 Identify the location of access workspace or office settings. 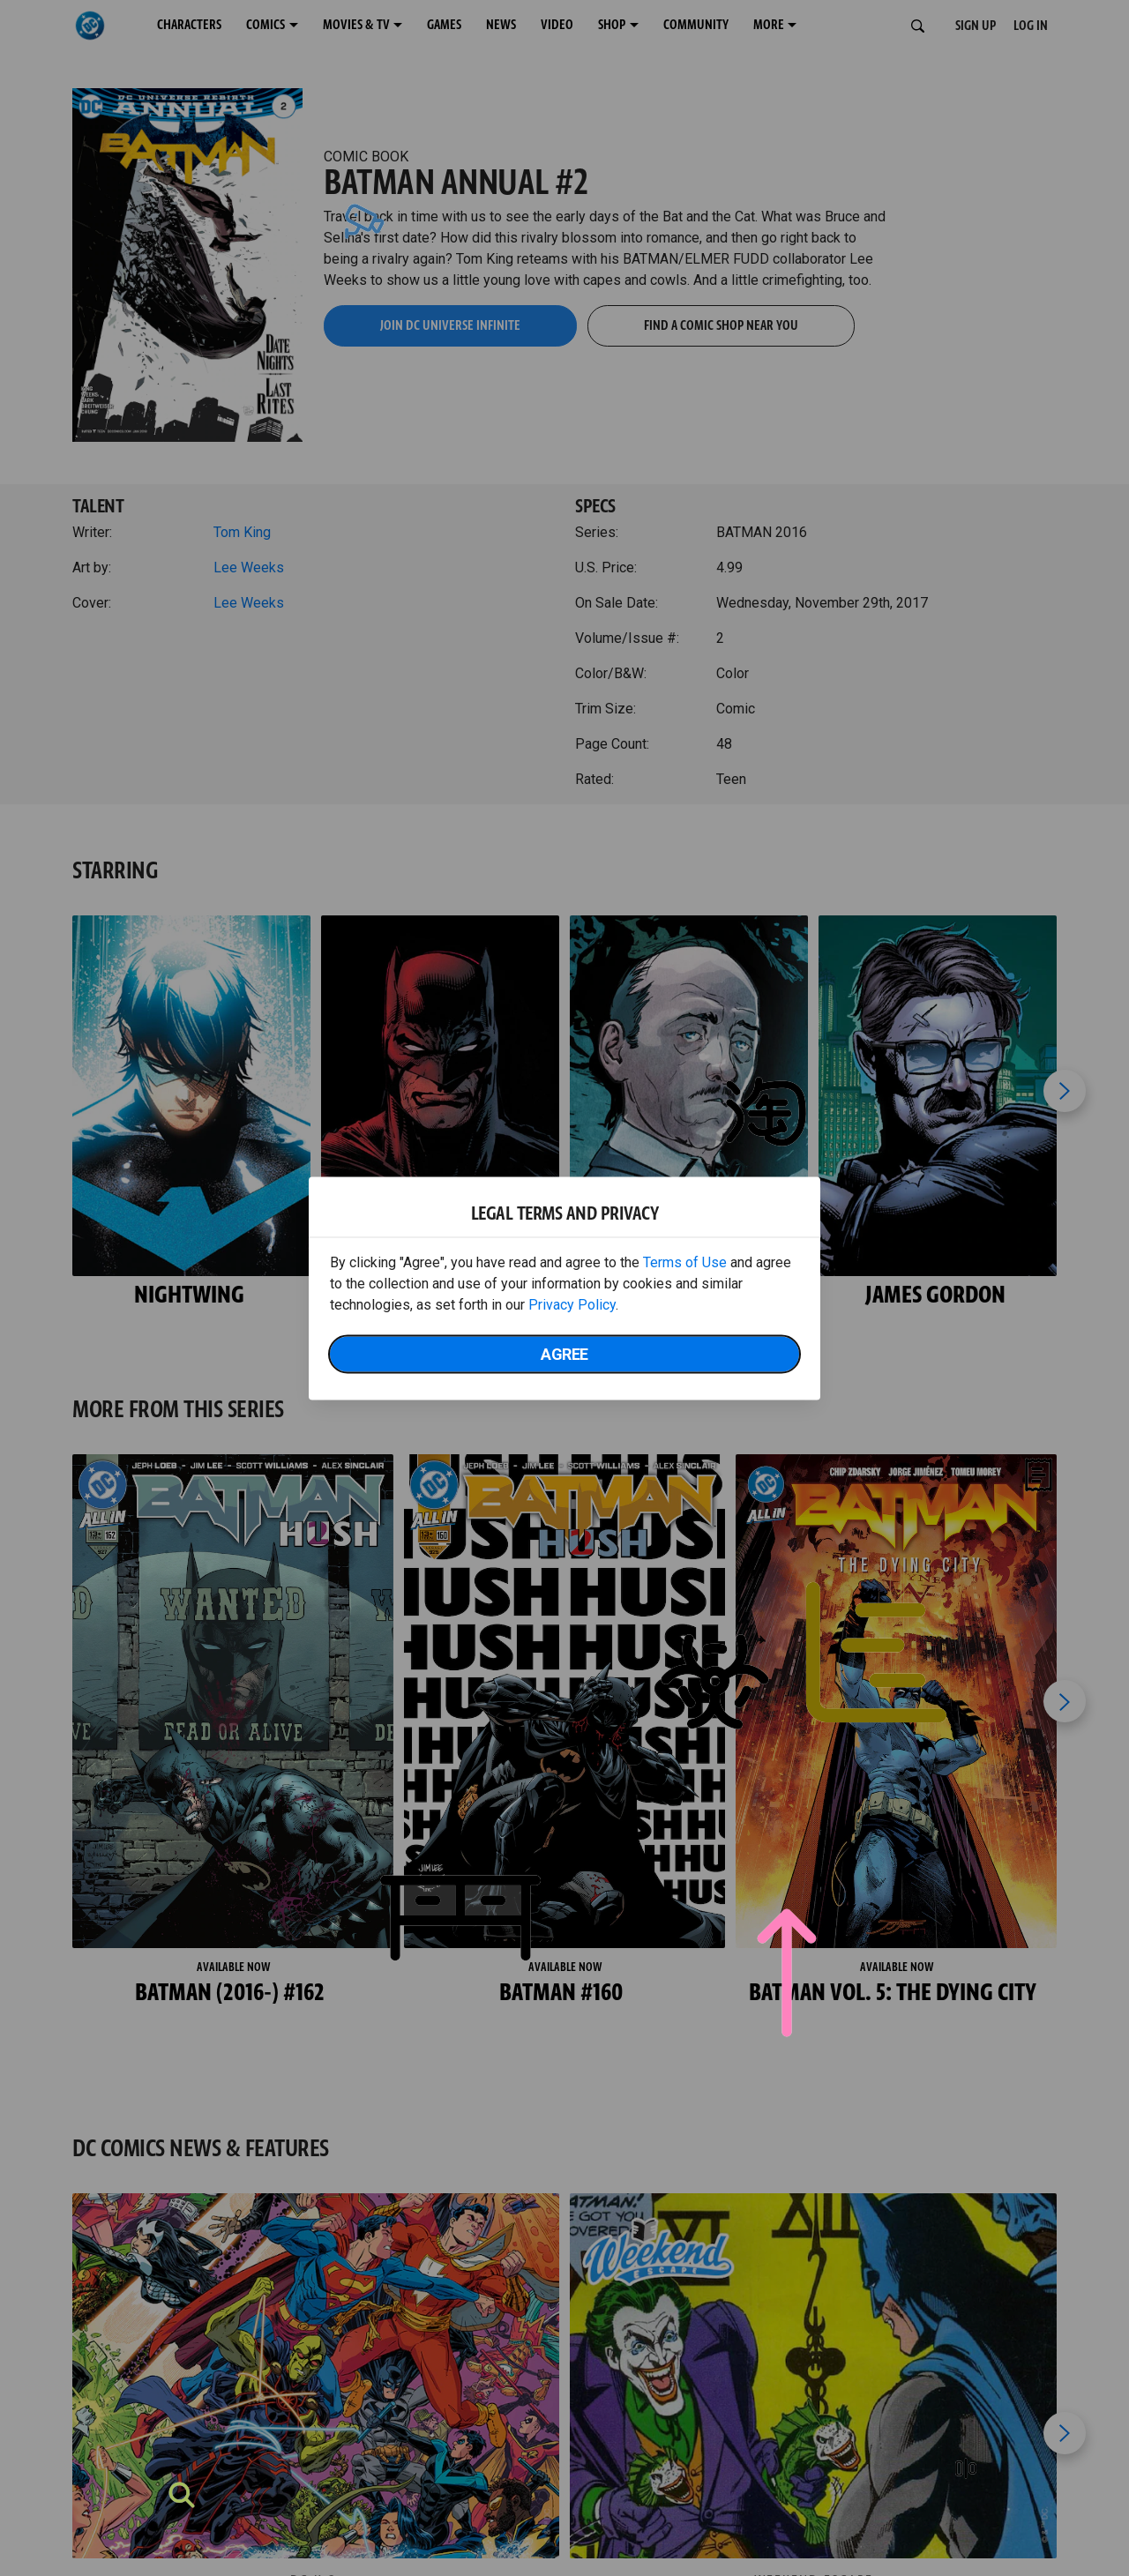
(460, 1915).